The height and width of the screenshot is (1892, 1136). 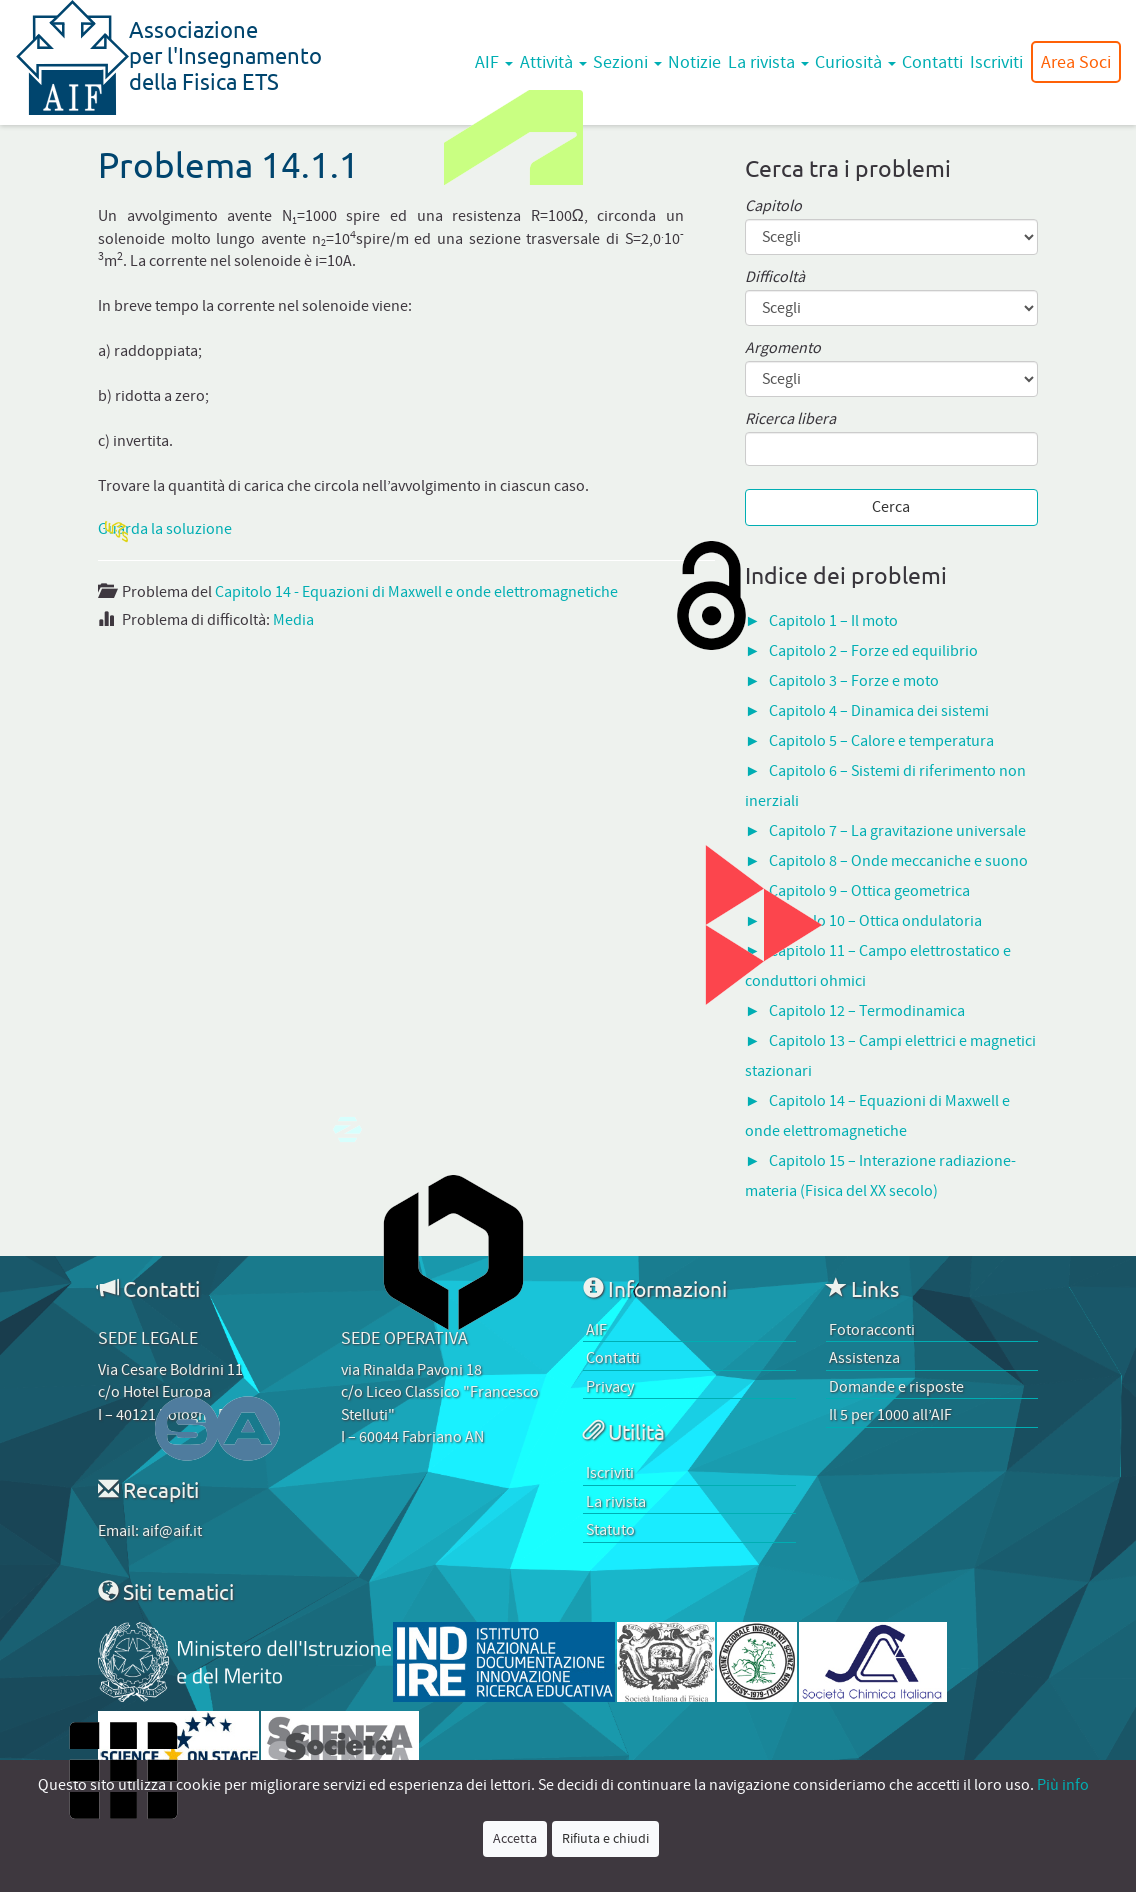 I want to click on autodesk logo, so click(x=513, y=137).